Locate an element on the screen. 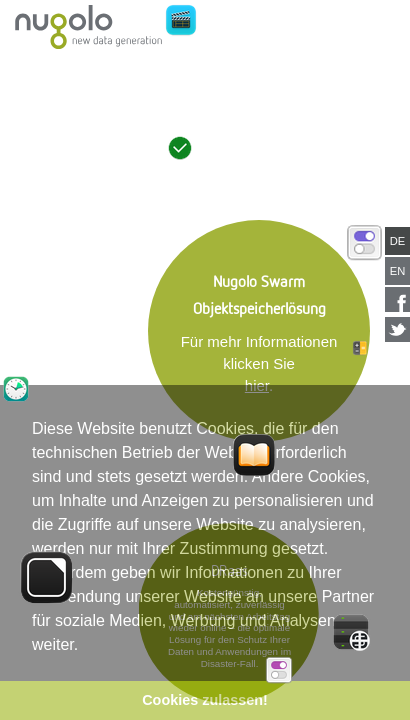 Image resolution: width=410 pixels, height=720 pixels. open kapow time tracking app is located at coordinates (16, 389).